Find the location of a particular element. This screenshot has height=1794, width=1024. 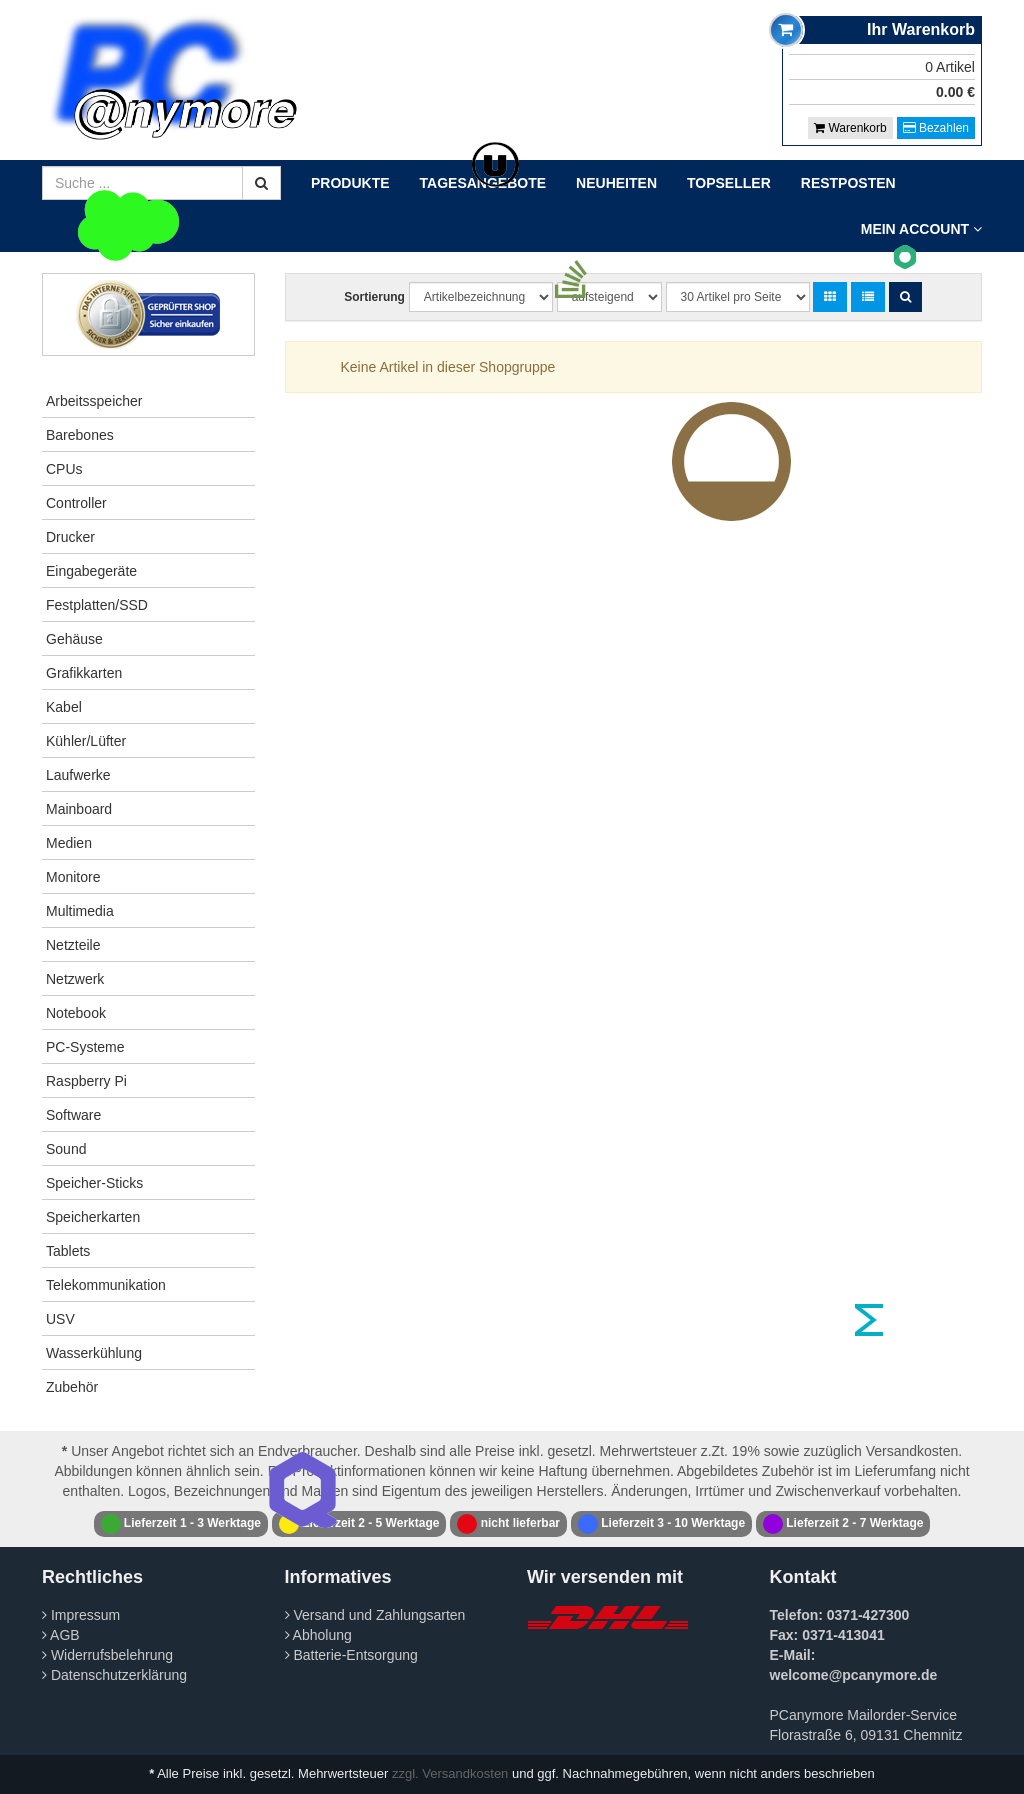

visit stack overflow for programming help is located at coordinates (571, 279).